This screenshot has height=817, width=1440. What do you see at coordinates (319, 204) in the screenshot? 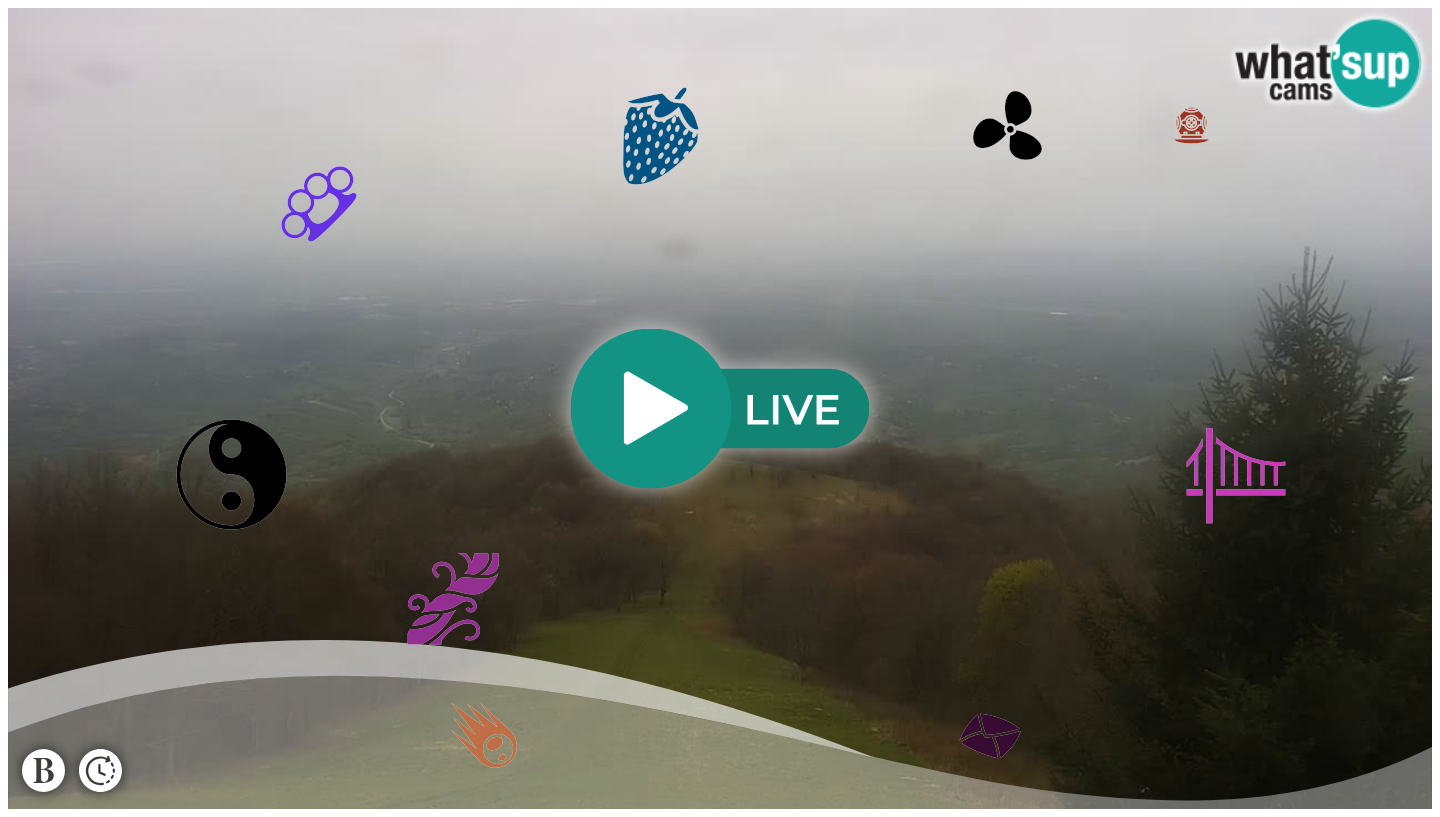
I see `equip brass knuckles weapon` at bounding box center [319, 204].